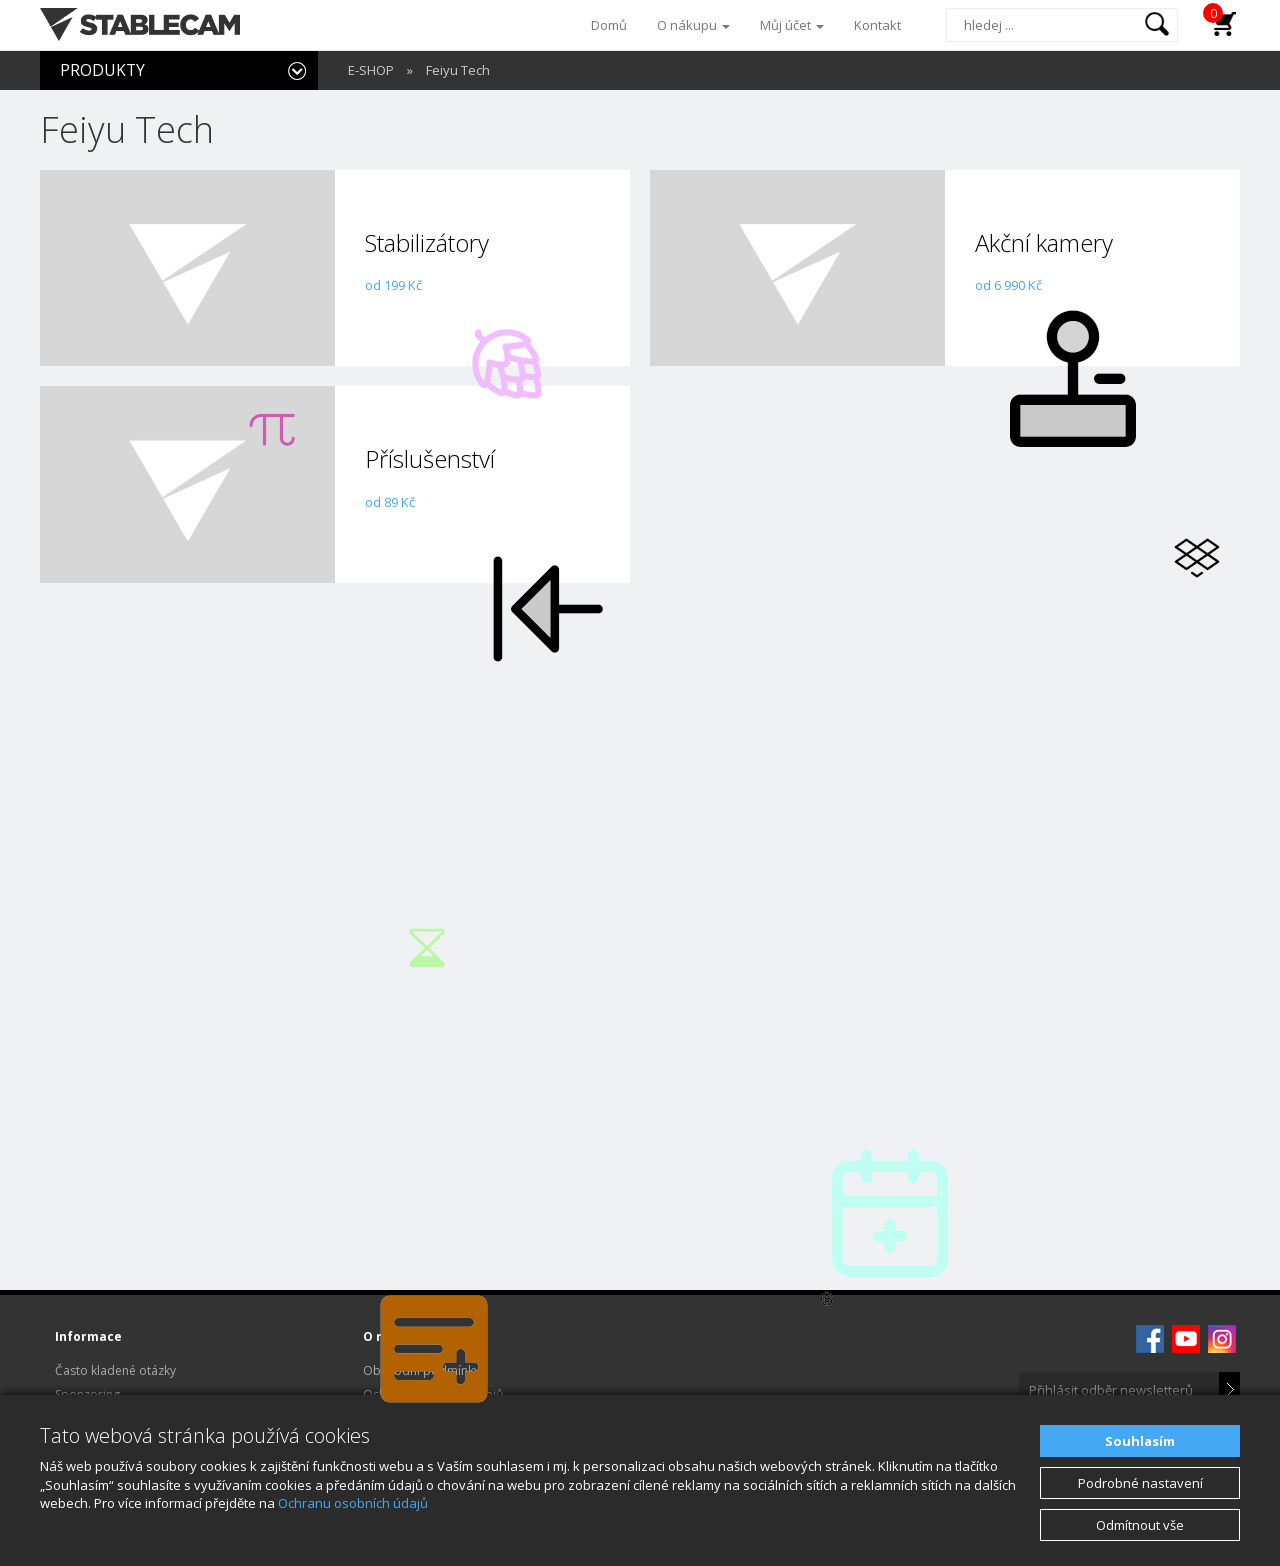 Image resolution: width=1280 pixels, height=1566 pixels. Describe the element at coordinates (273, 429) in the screenshot. I see `access mathematical constants or formulas` at that location.